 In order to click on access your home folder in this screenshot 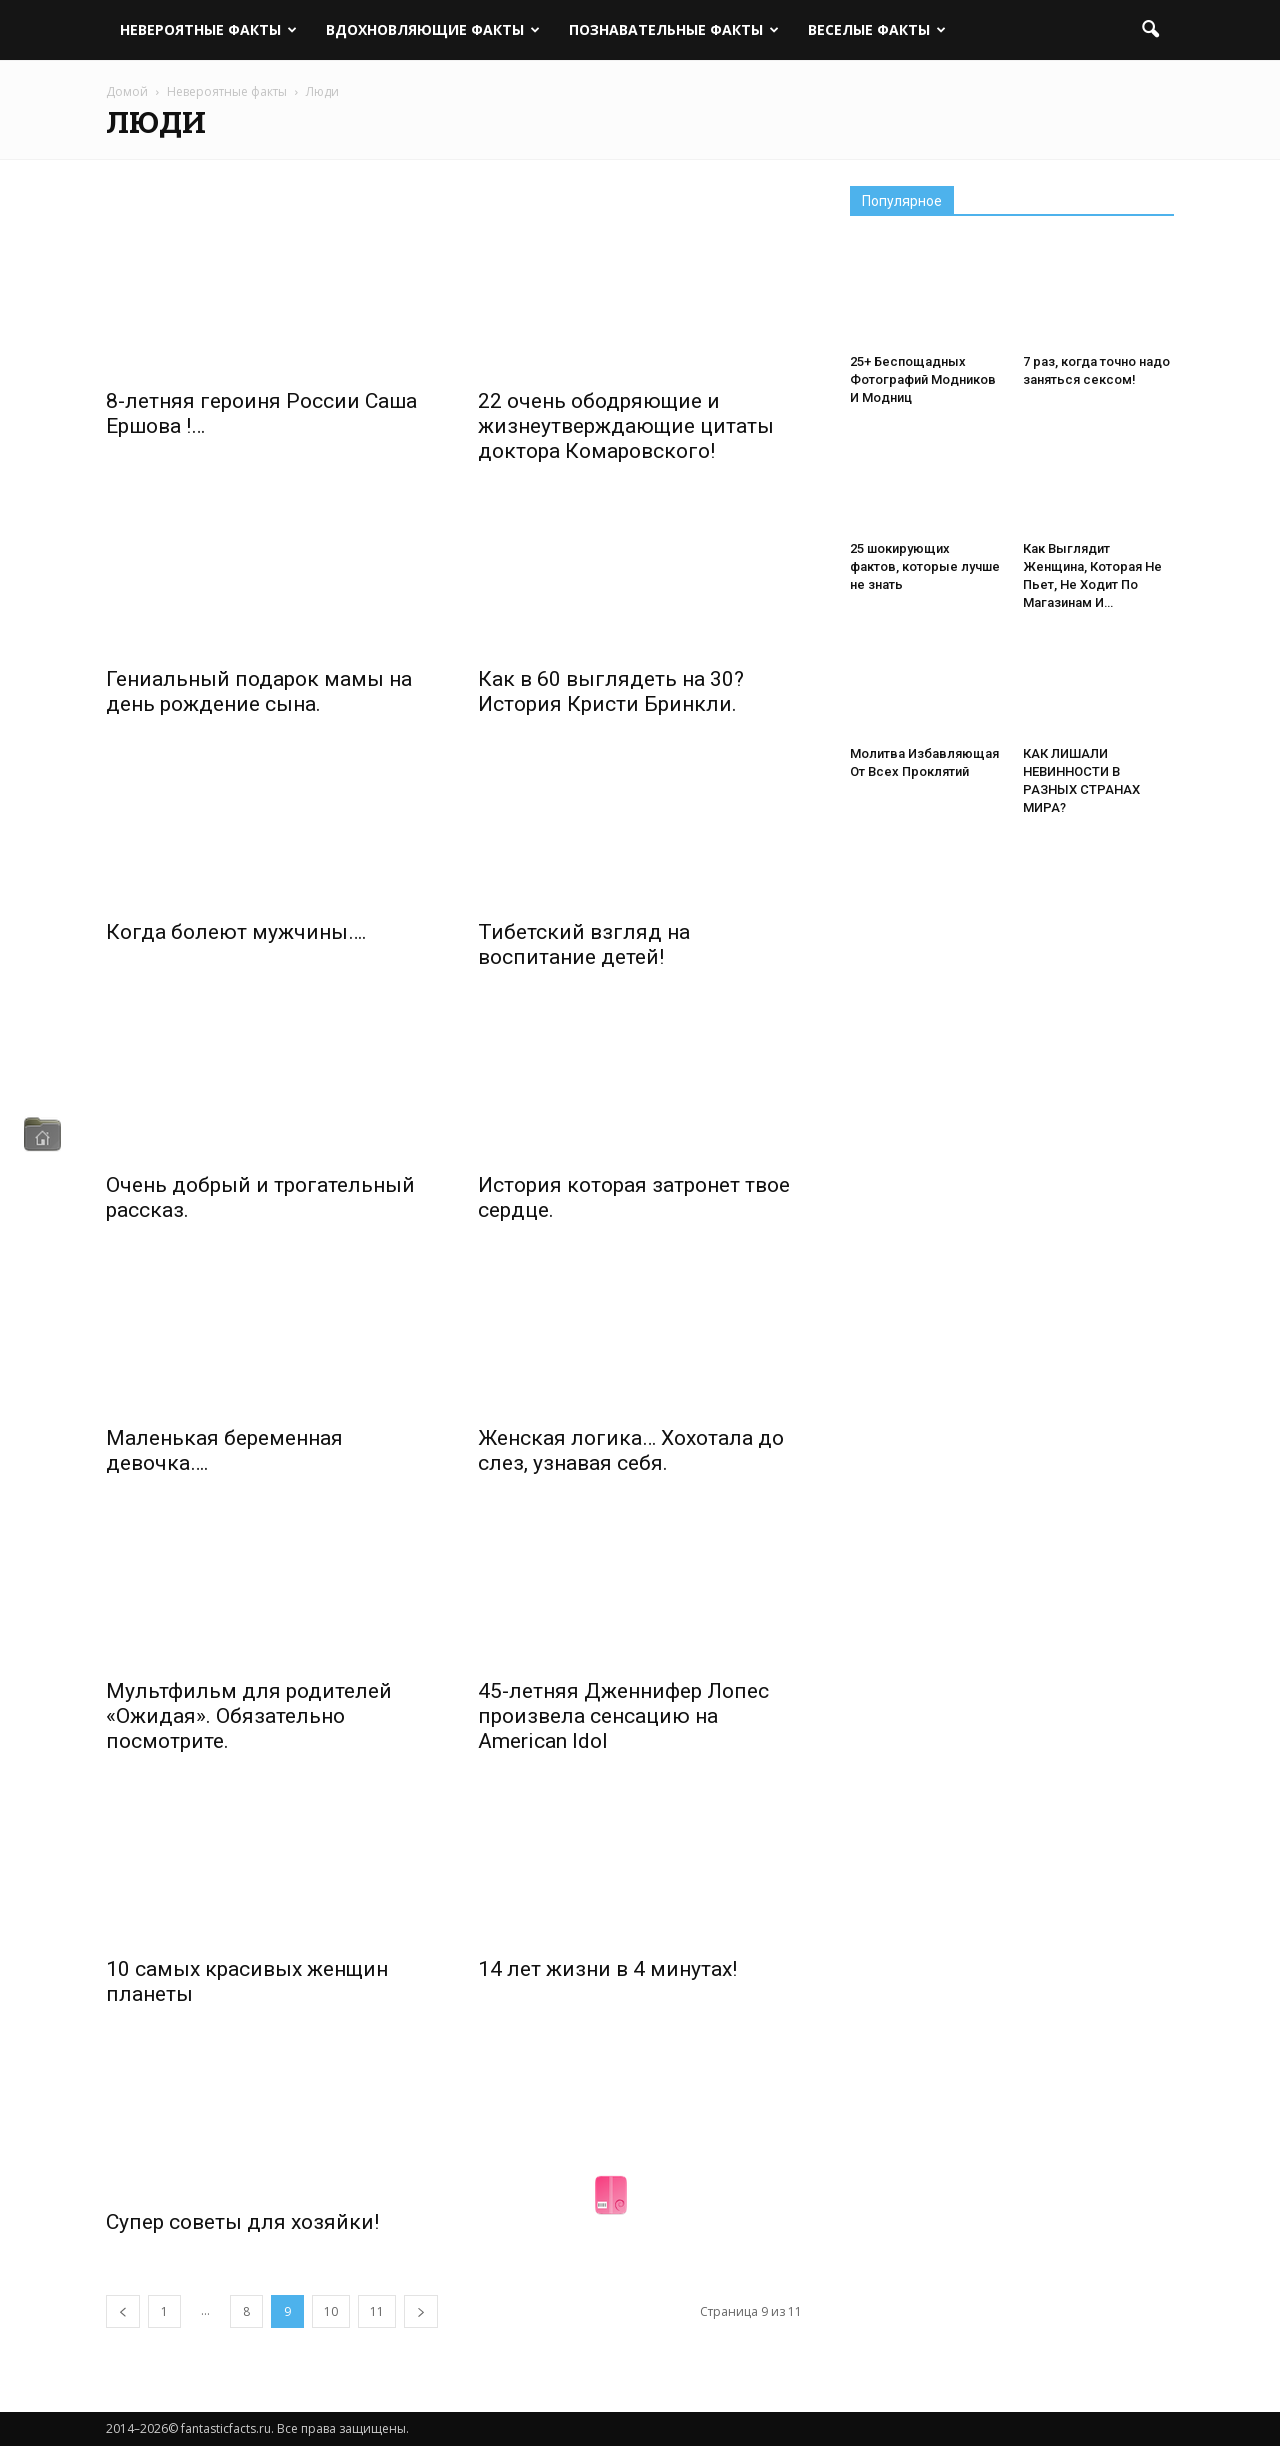, I will do `click(42, 1133)`.